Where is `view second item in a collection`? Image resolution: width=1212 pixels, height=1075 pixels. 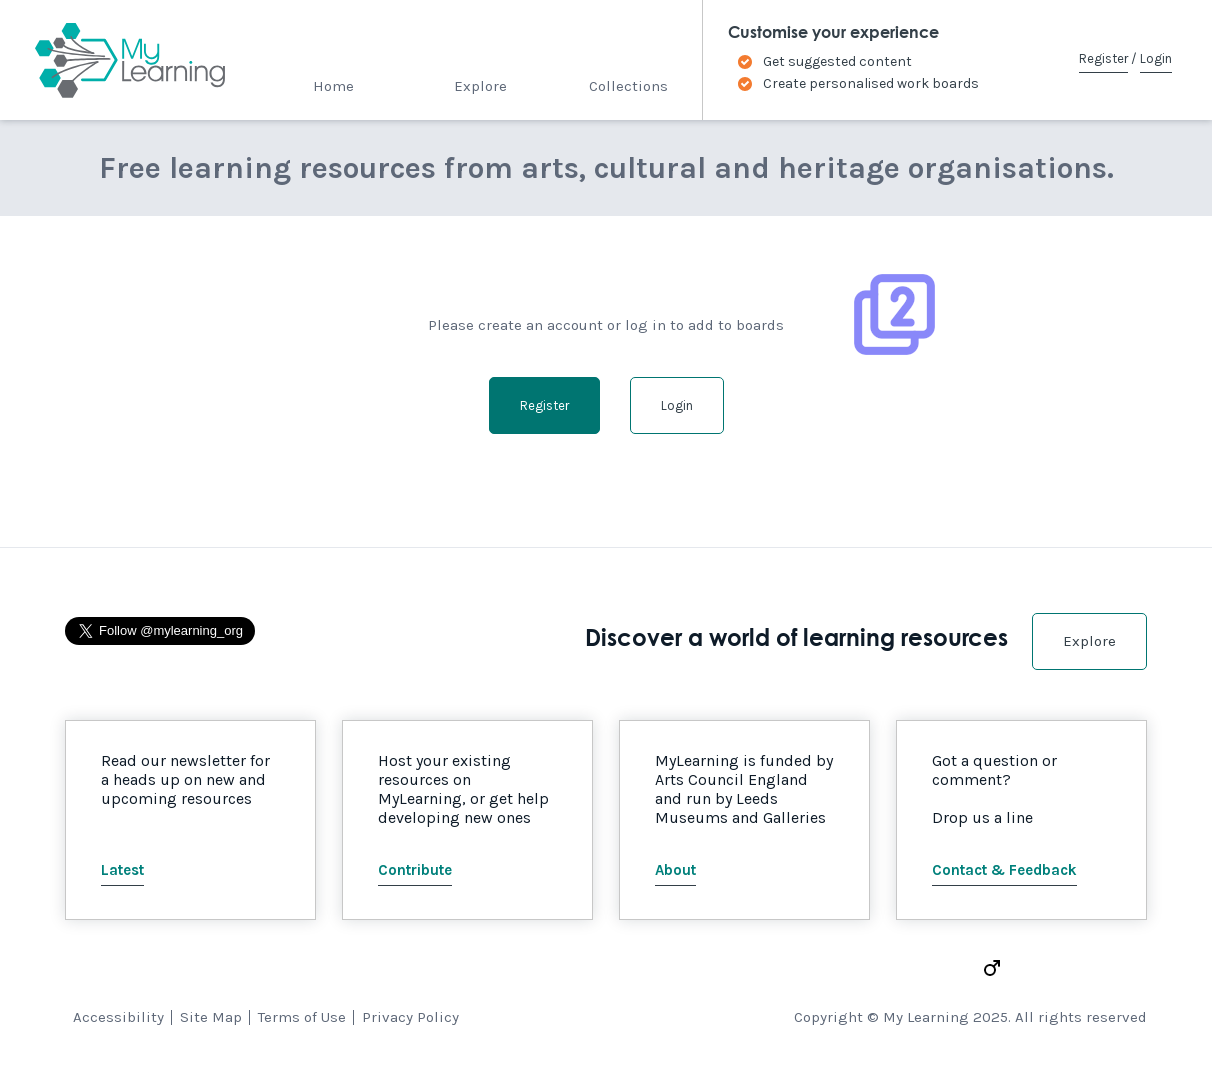 view second item in a collection is located at coordinates (894, 314).